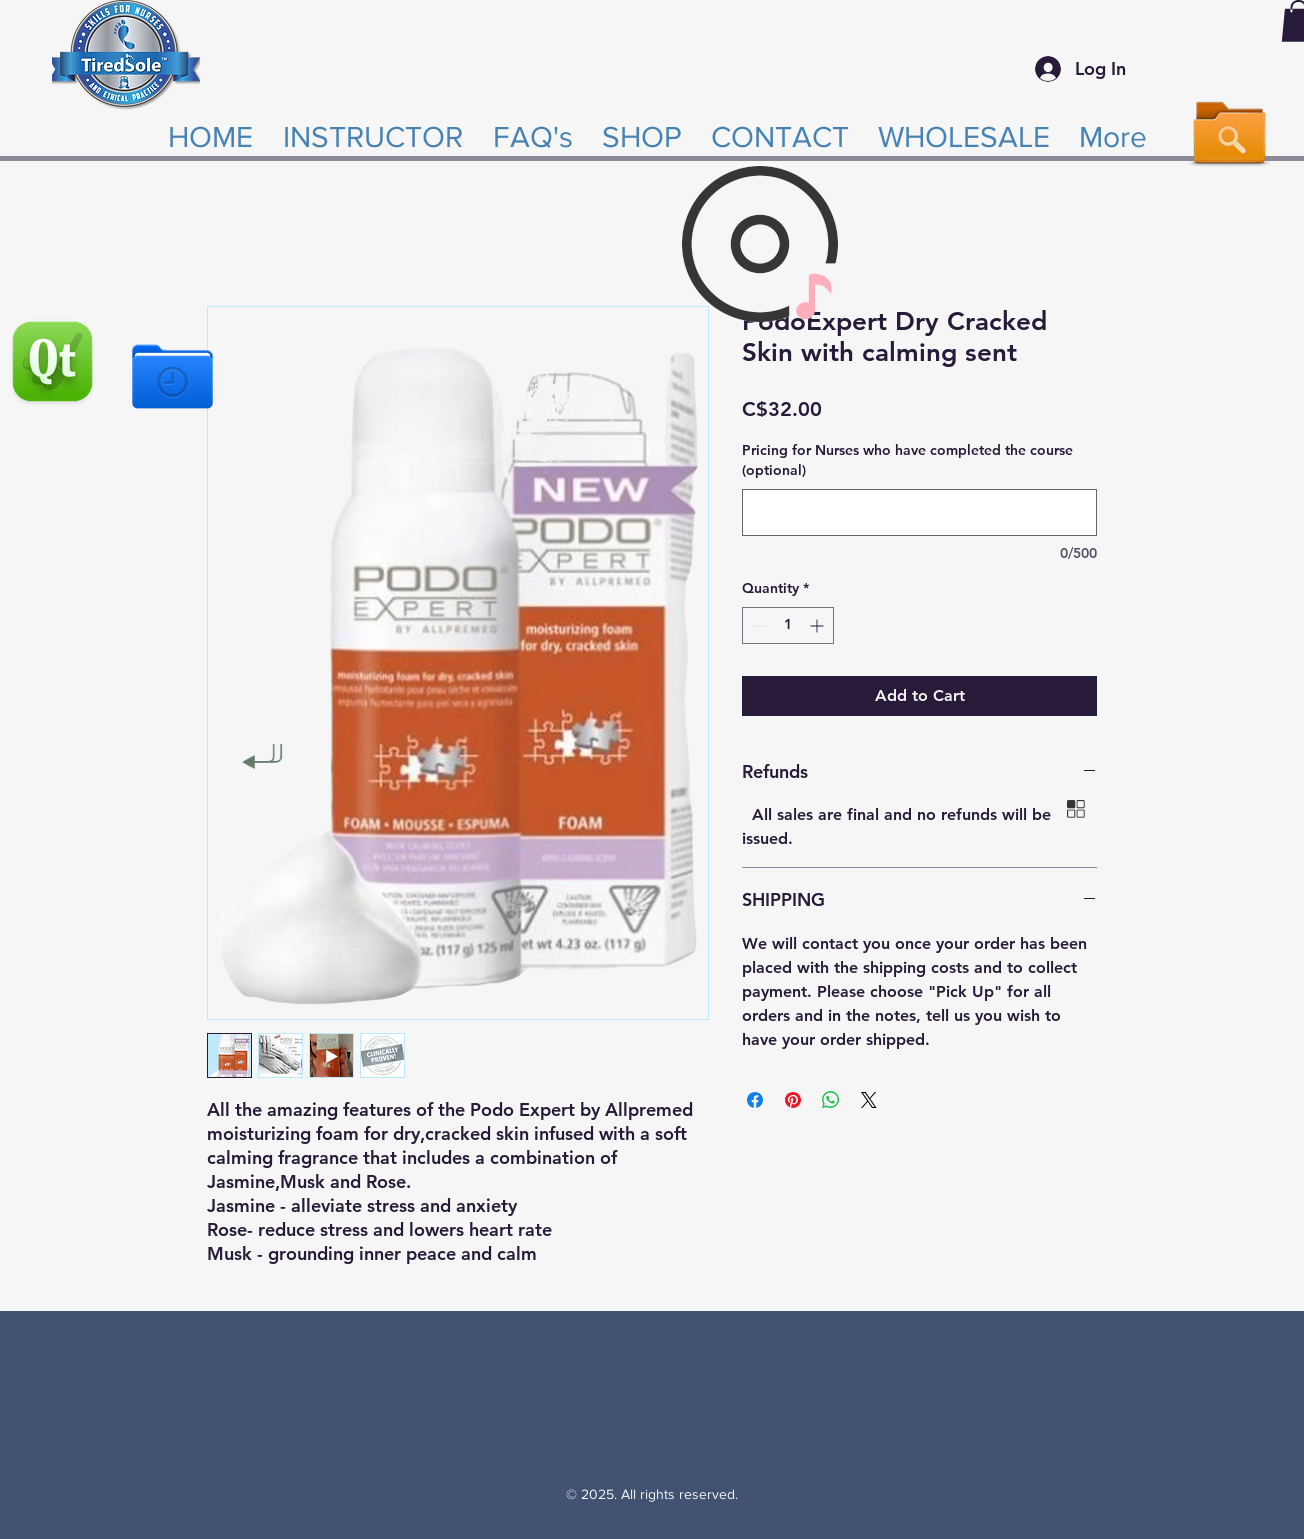  Describe the element at coordinates (52, 361) in the screenshot. I see `open Qt Designer application` at that location.